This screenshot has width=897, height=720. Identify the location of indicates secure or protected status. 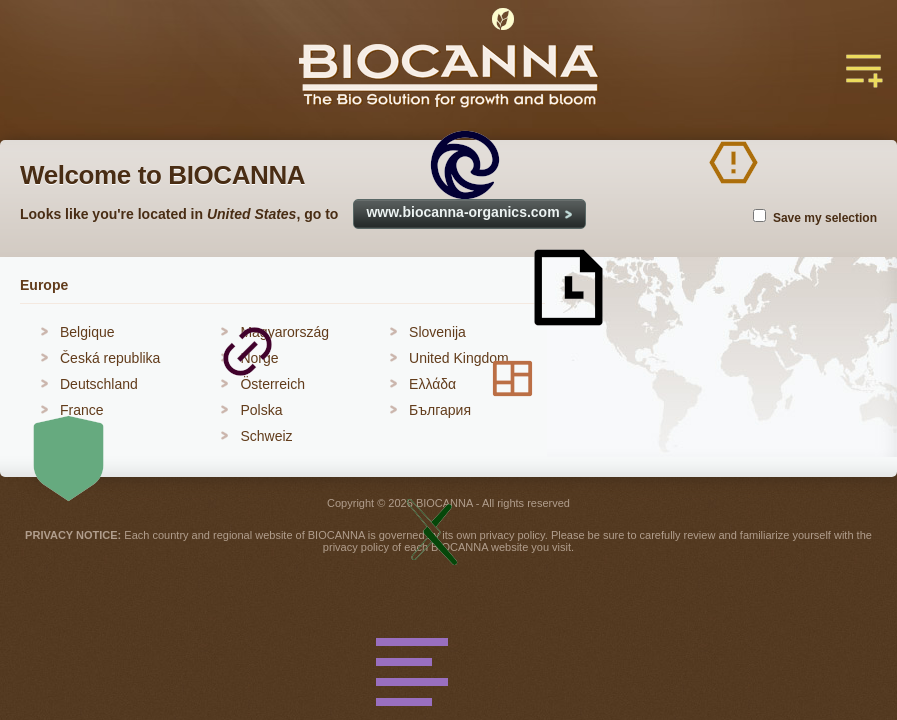
(68, 458).